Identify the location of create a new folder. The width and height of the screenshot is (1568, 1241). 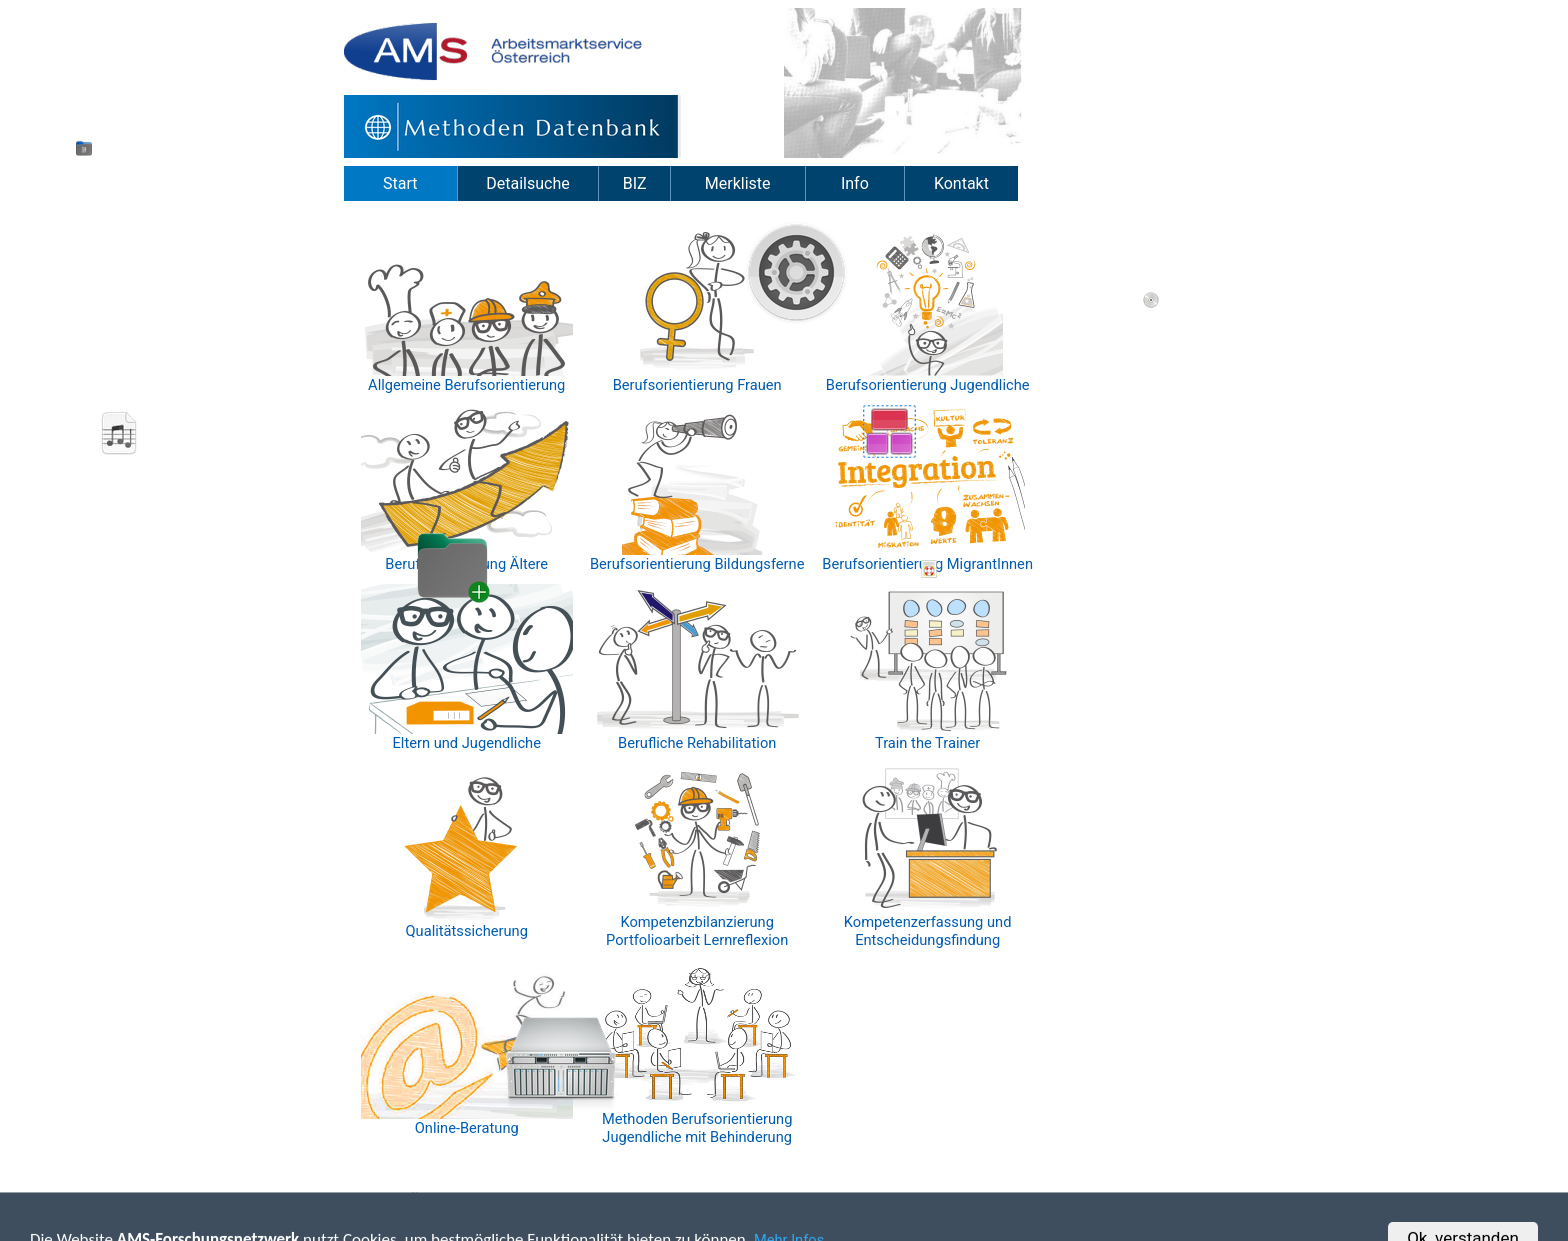
(452, 565).